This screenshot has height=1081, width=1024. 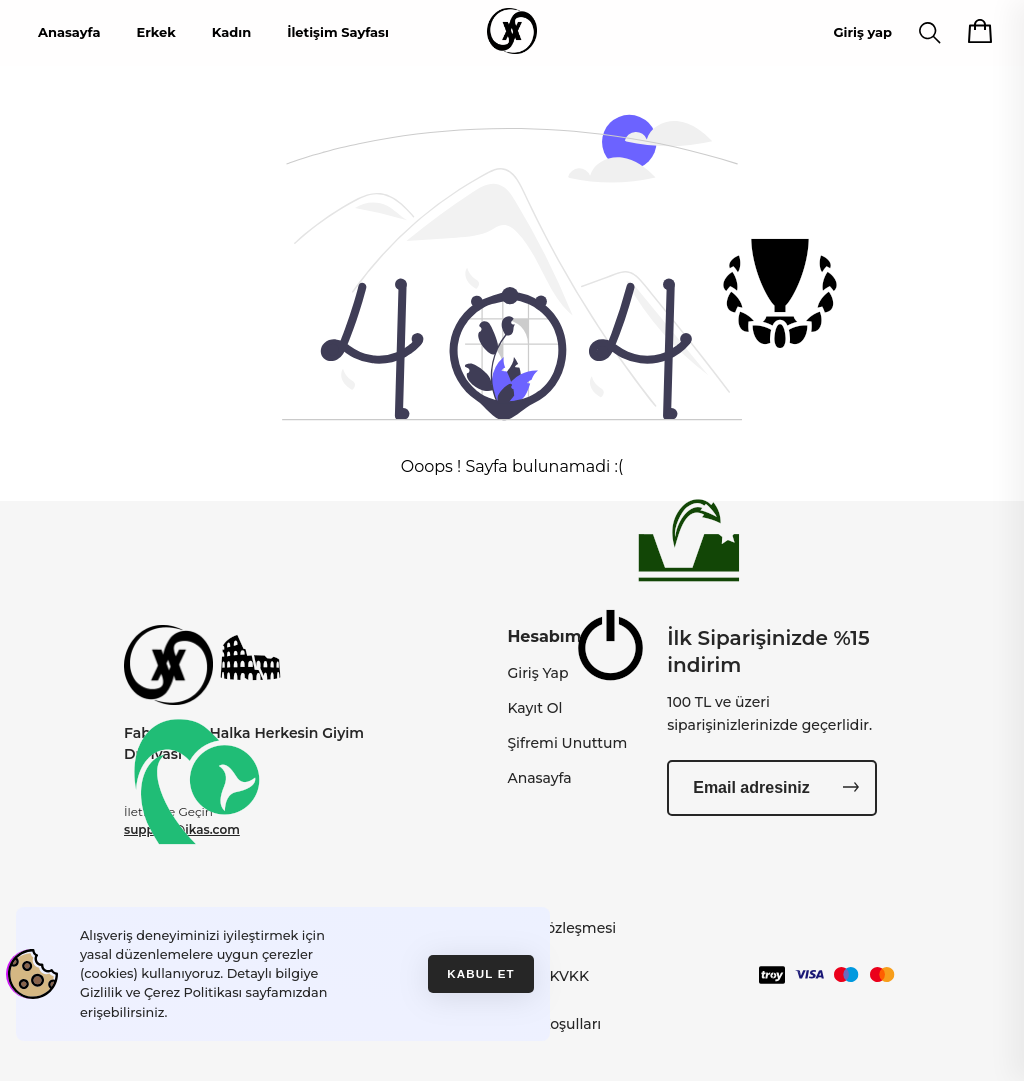 I want to click on view historical landmarks or monuments, so click(x=250, y=657).